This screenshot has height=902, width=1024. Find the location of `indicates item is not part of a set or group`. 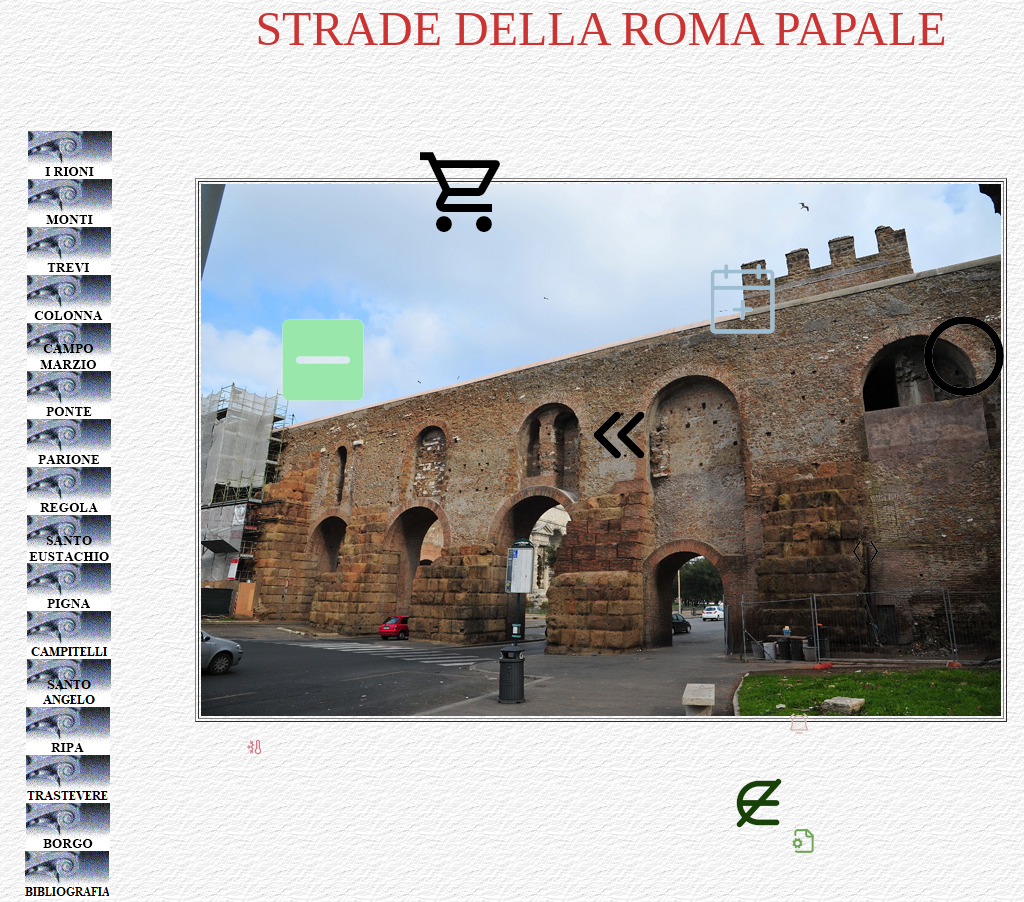

indicates item is not part of a set or group is located at coordinates (759, 803).